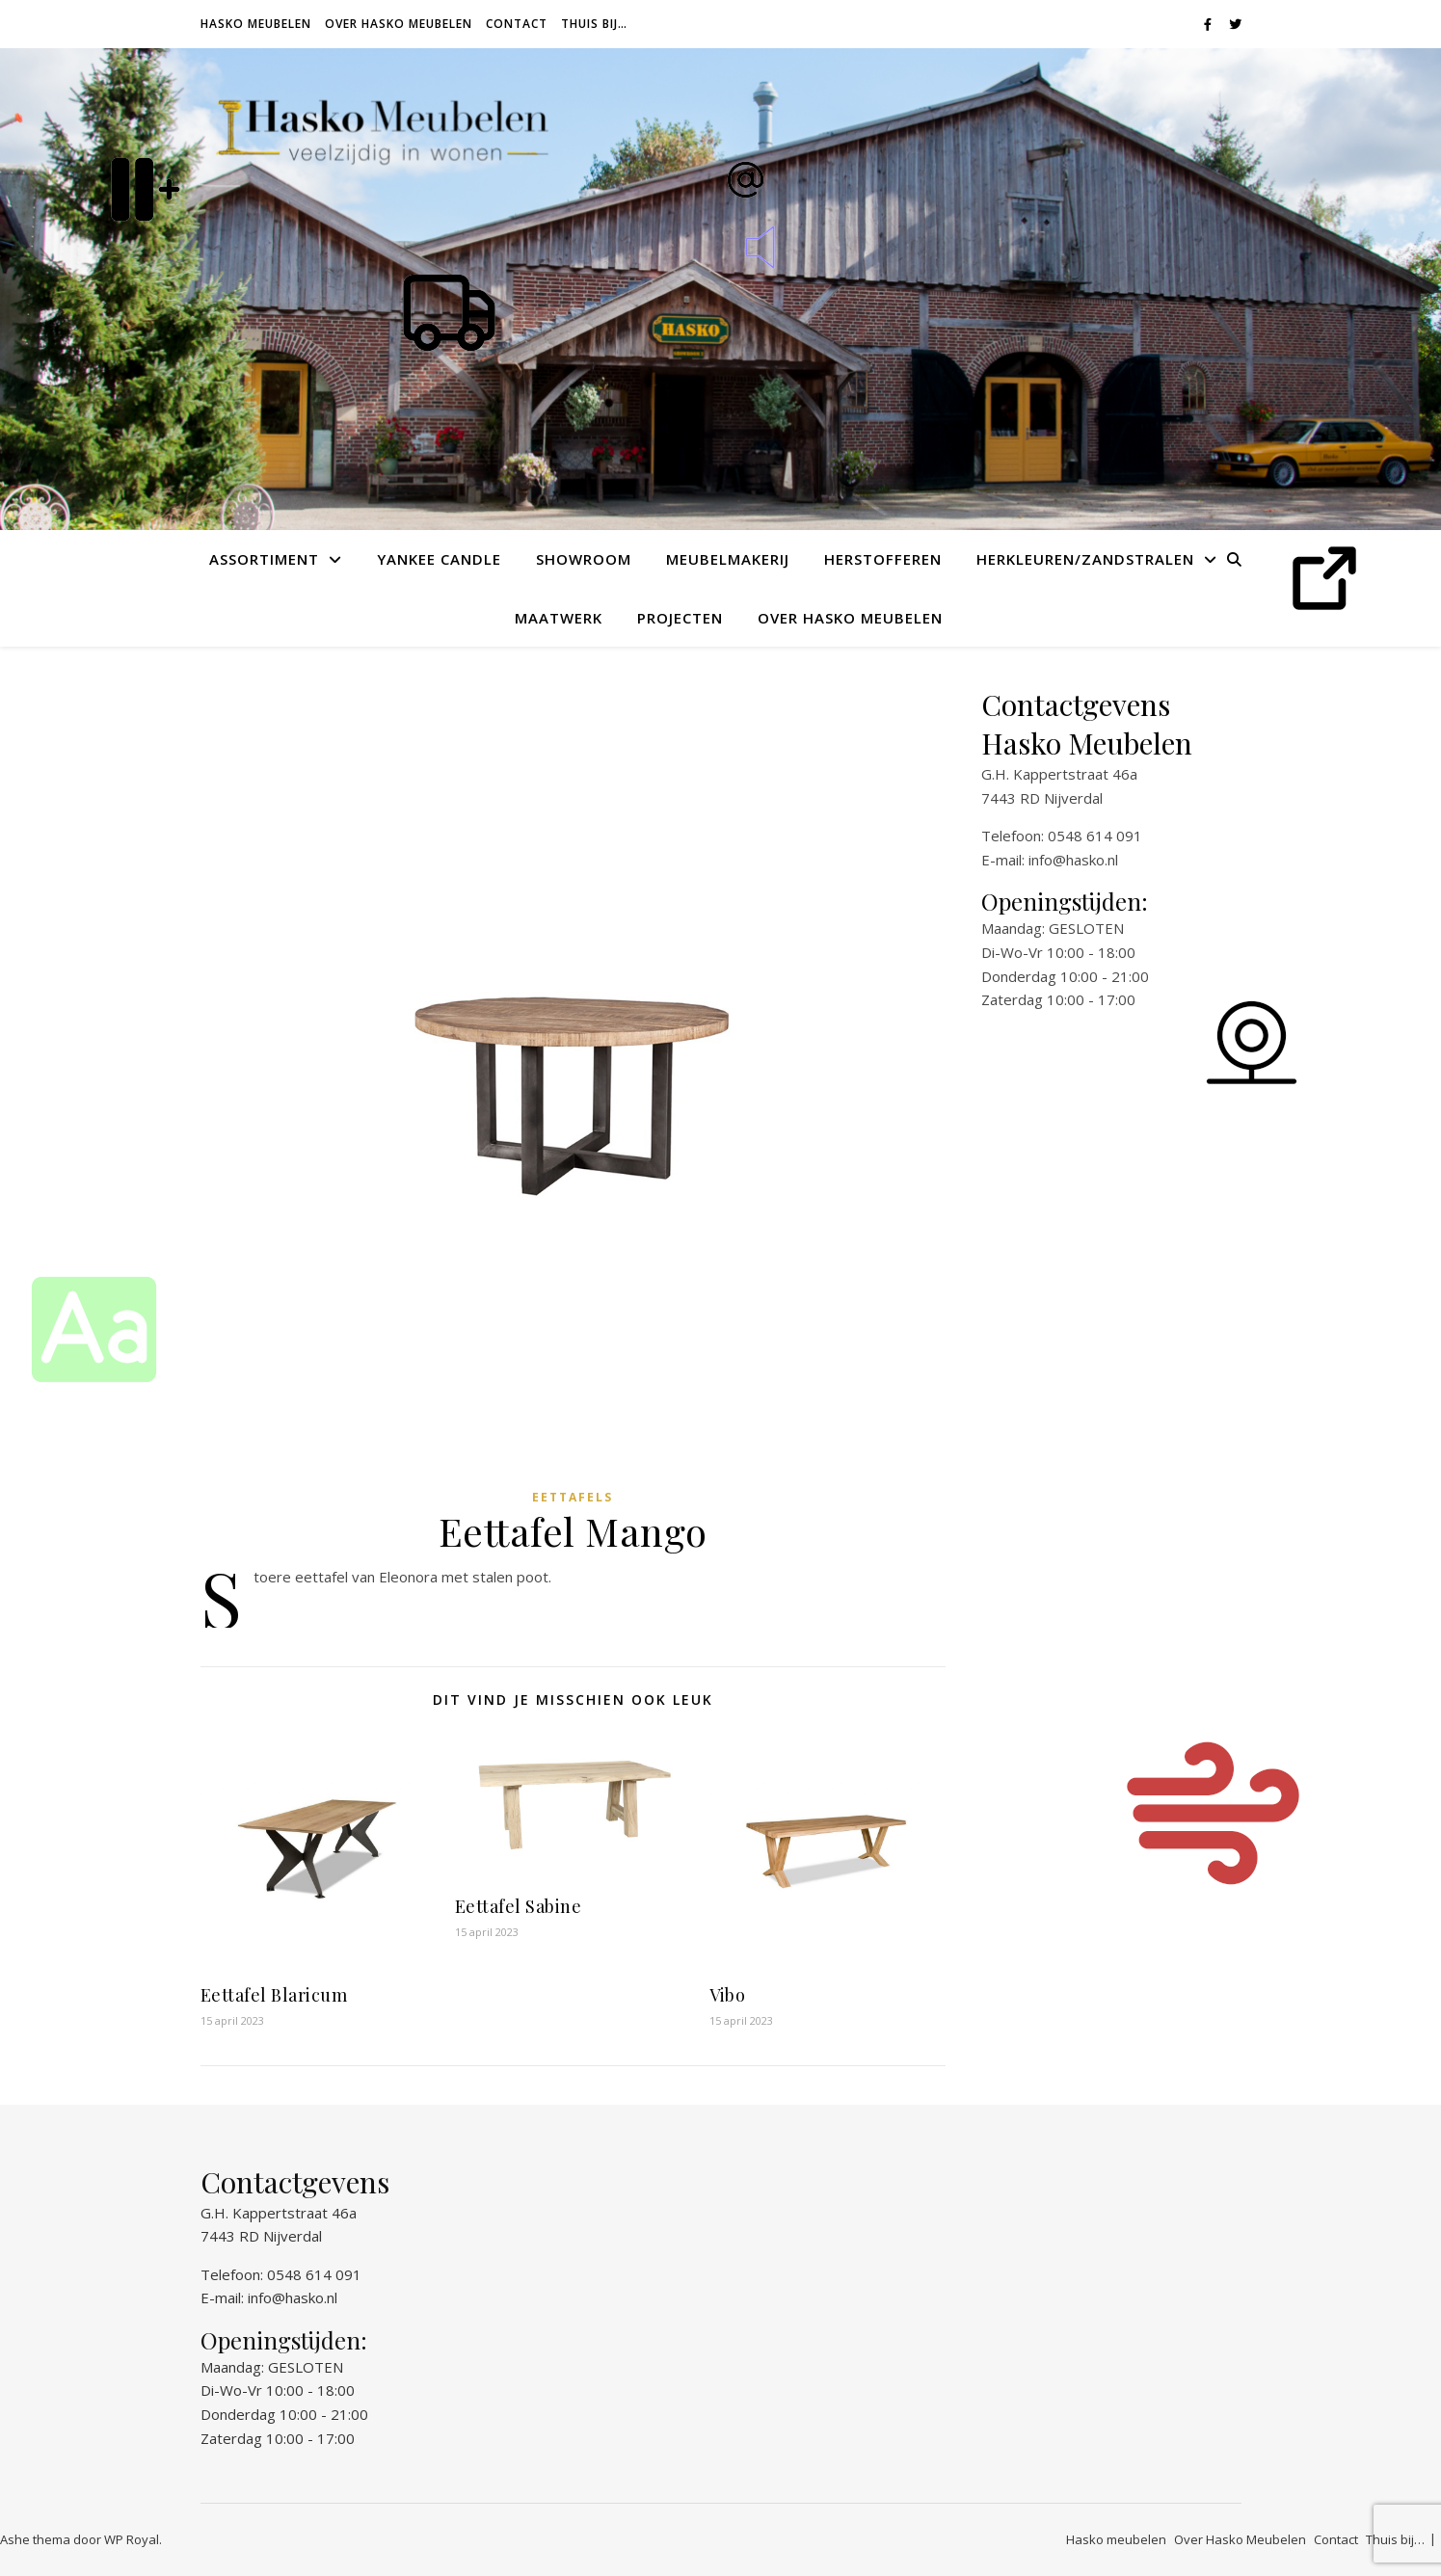 Image resolution: width=1441 pixels, height=2576 pixels. What do you see at coordinates (1324, 578) in the screenshot?
I see `open link in a new window or tab` at bounding box center [1324, 578].